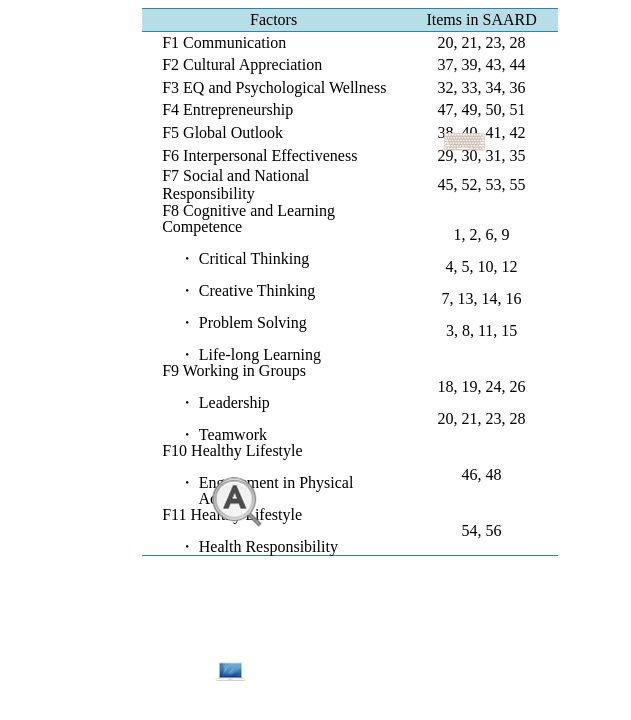 The image size is (631, 720). I want to click on connect a bluetooth keyboard, so click(464, 141).